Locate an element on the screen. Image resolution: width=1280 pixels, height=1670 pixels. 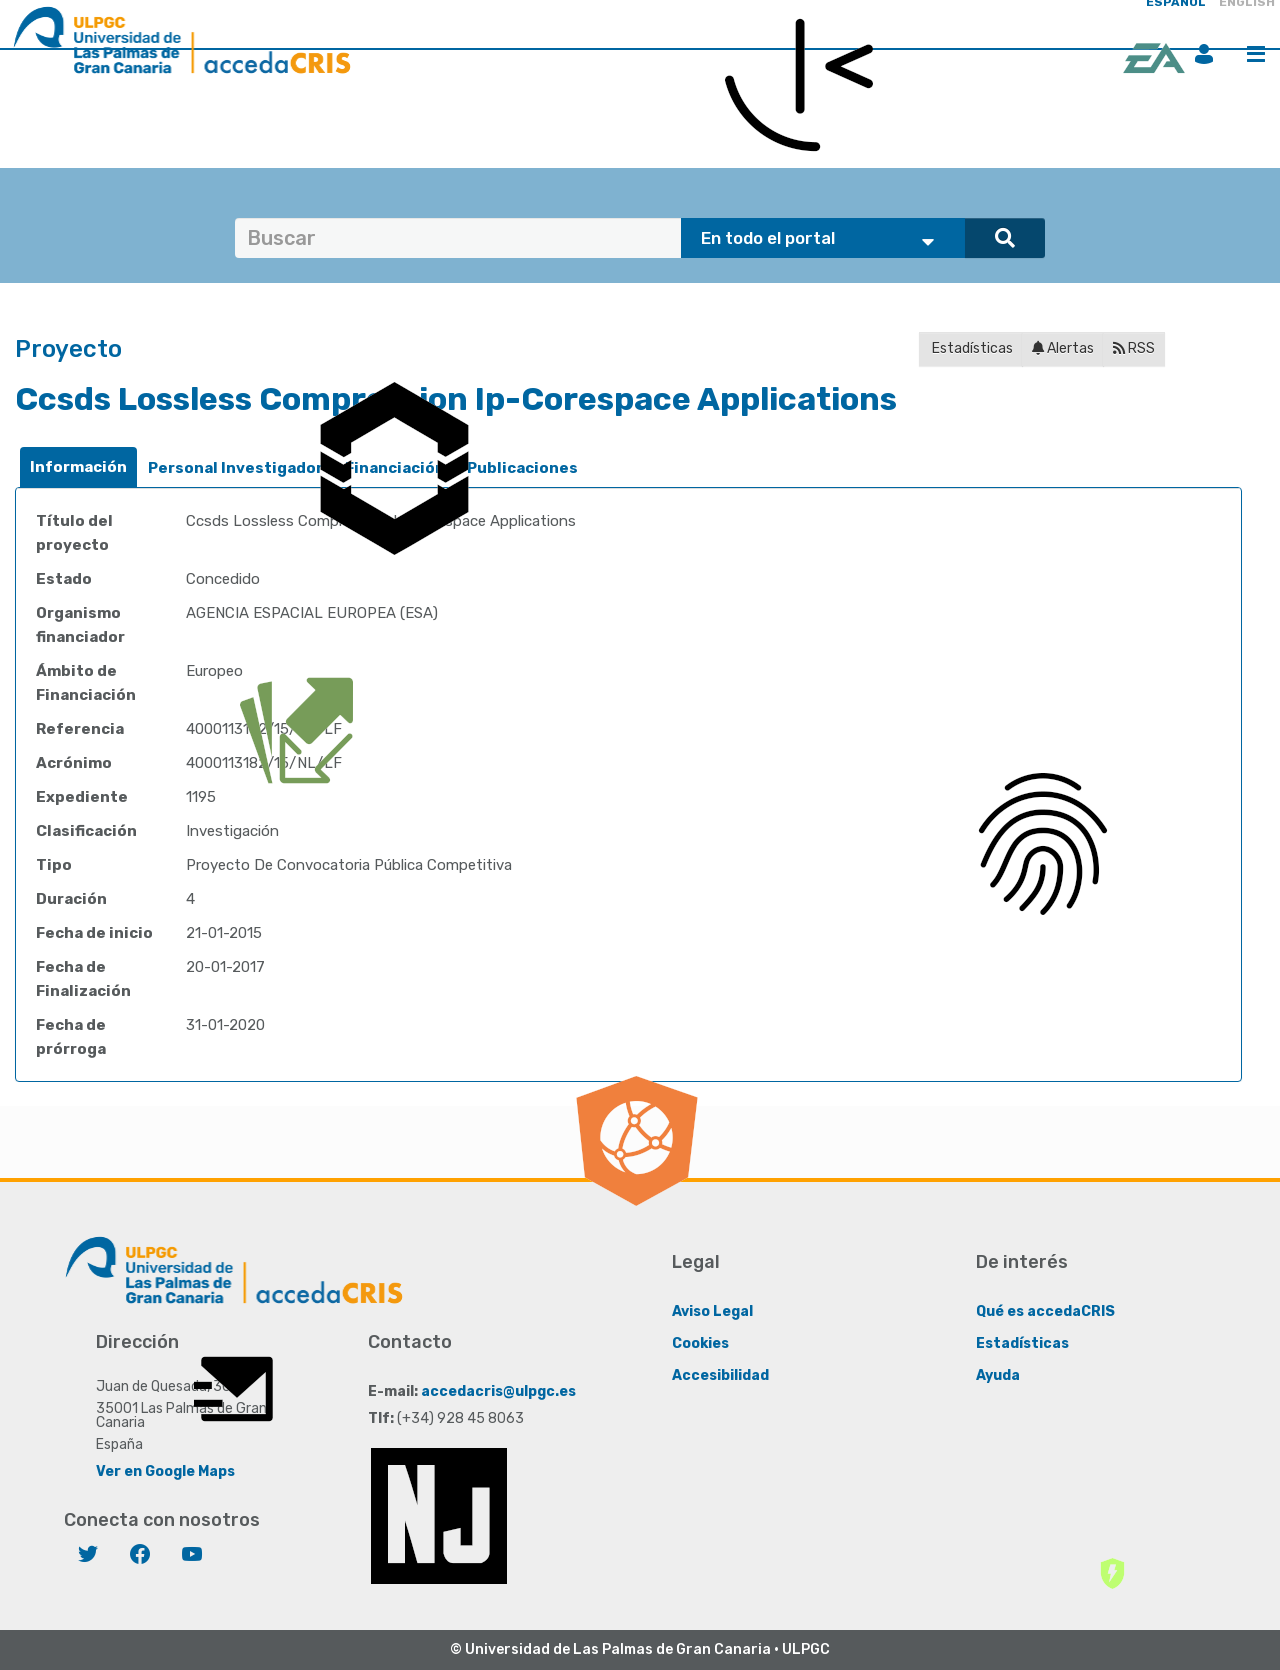
socket security logo is located at coordinates (1112, 1573).